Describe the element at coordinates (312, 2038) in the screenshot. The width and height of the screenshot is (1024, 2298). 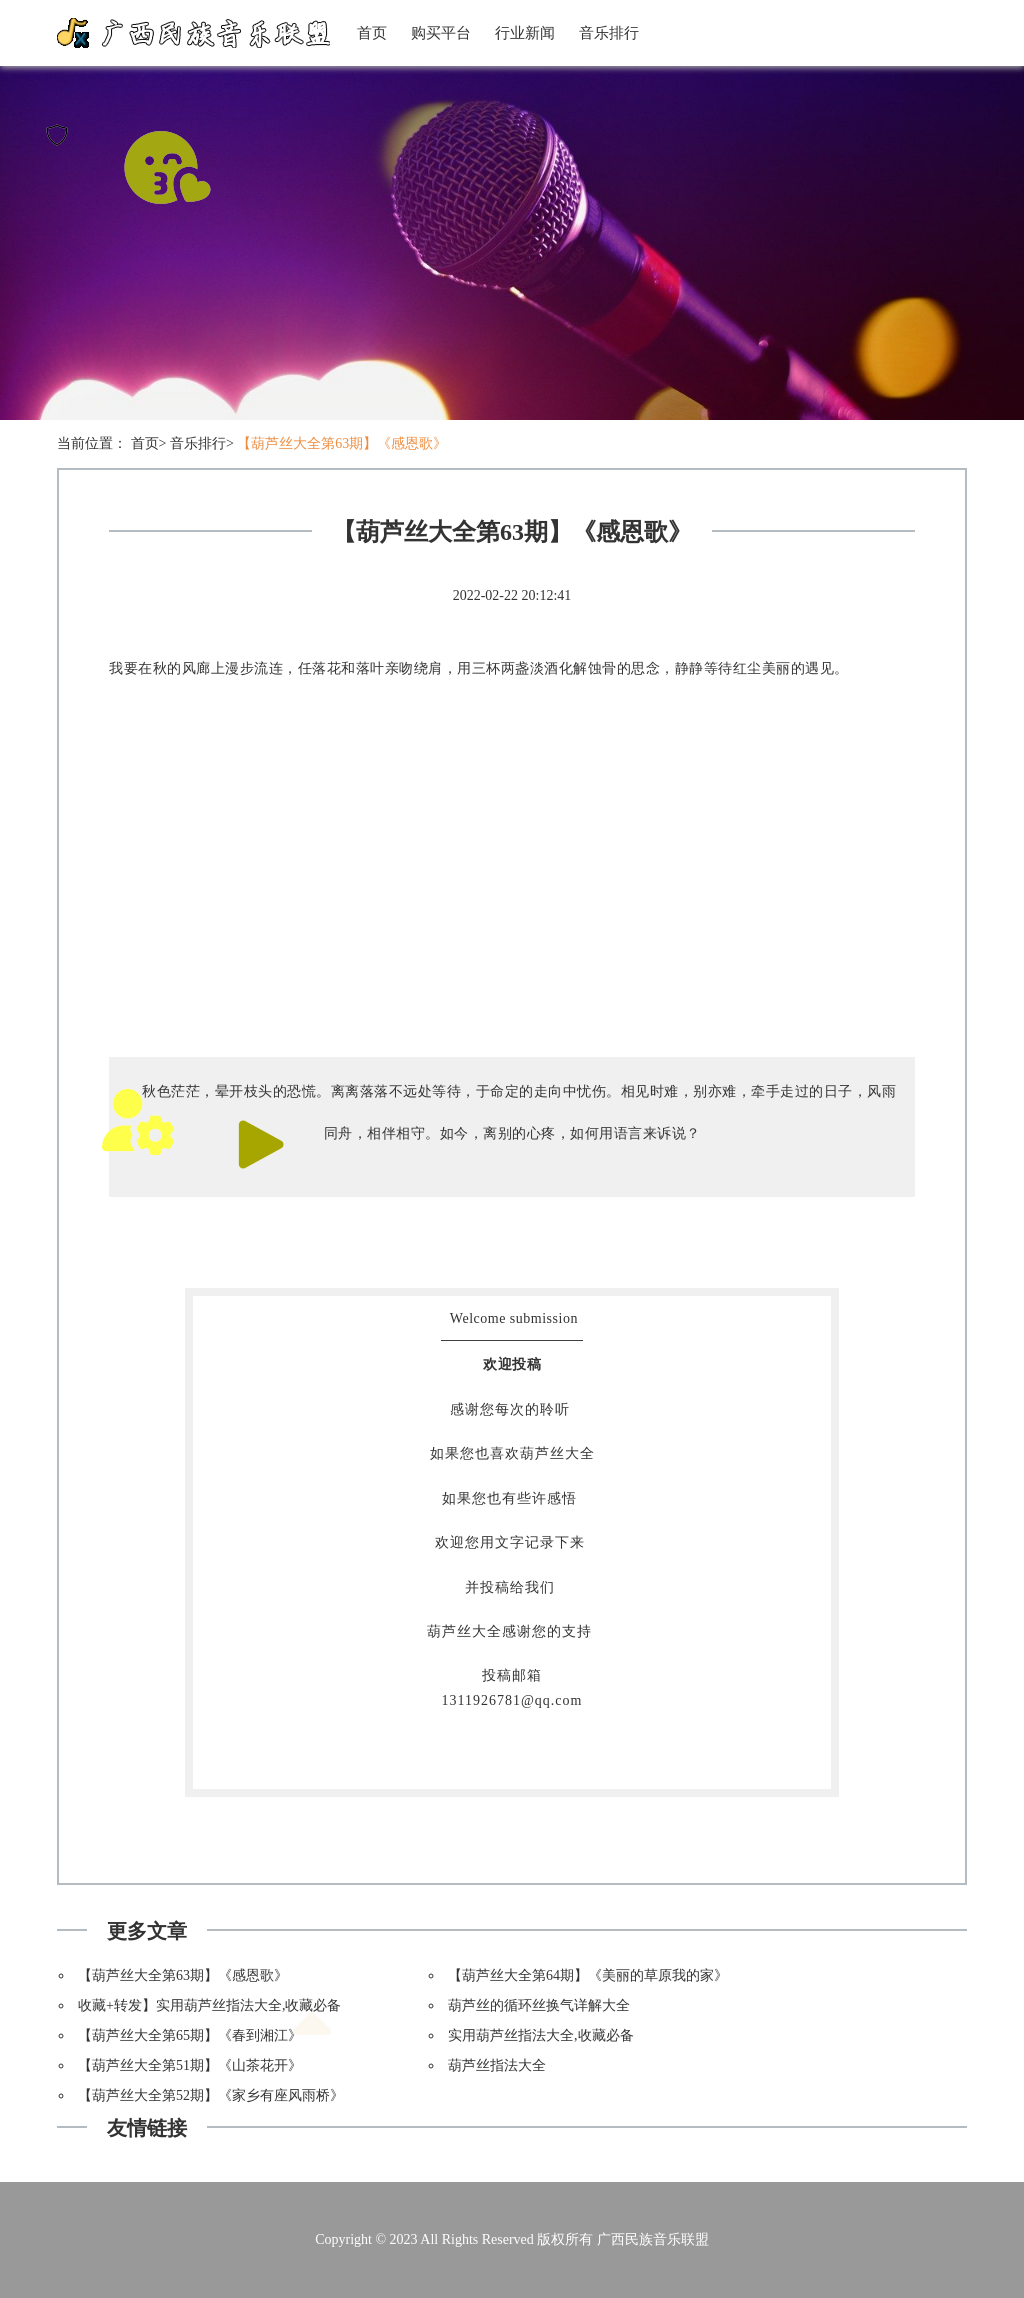
I see `sort items in ascending order` at that location.